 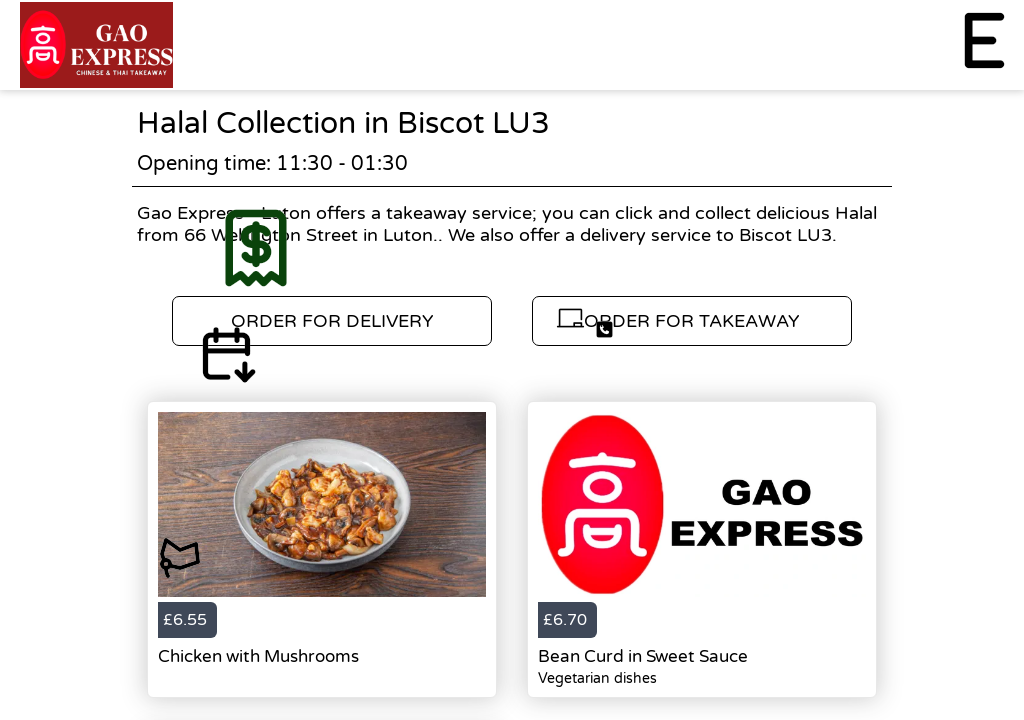 I want to click on access whiteboard or presentation mode, so click(x=570, y=318).